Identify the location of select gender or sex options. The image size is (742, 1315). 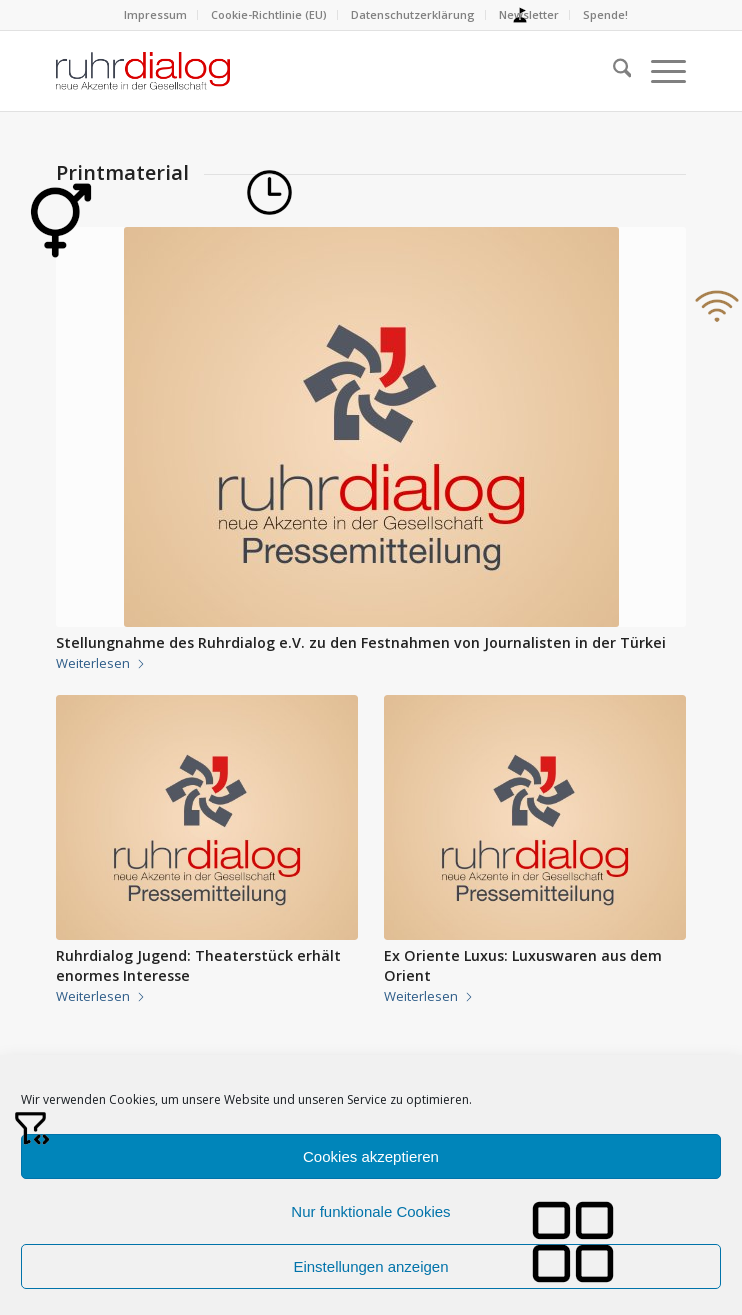
(61, 220).